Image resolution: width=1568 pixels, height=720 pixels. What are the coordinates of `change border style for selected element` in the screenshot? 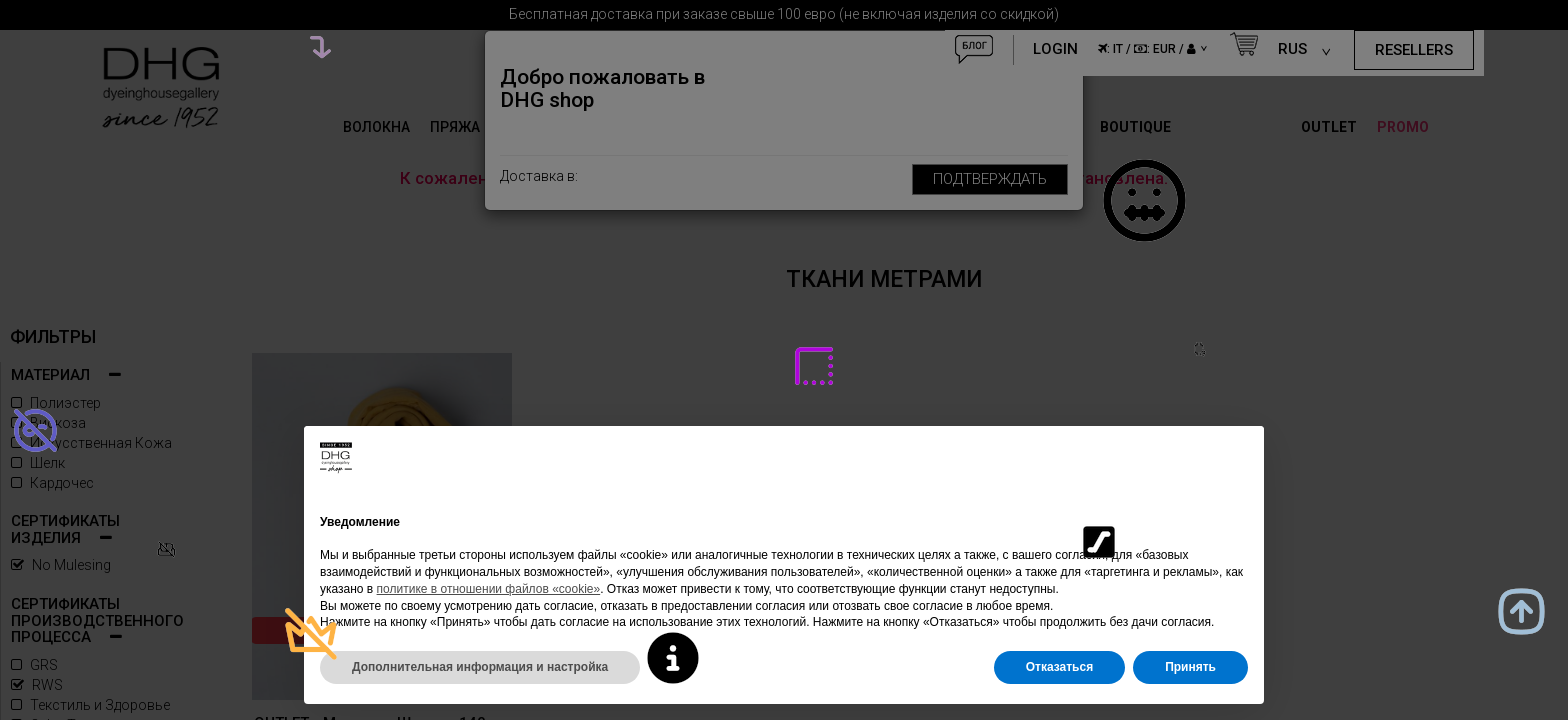 It's located at (814, 366).